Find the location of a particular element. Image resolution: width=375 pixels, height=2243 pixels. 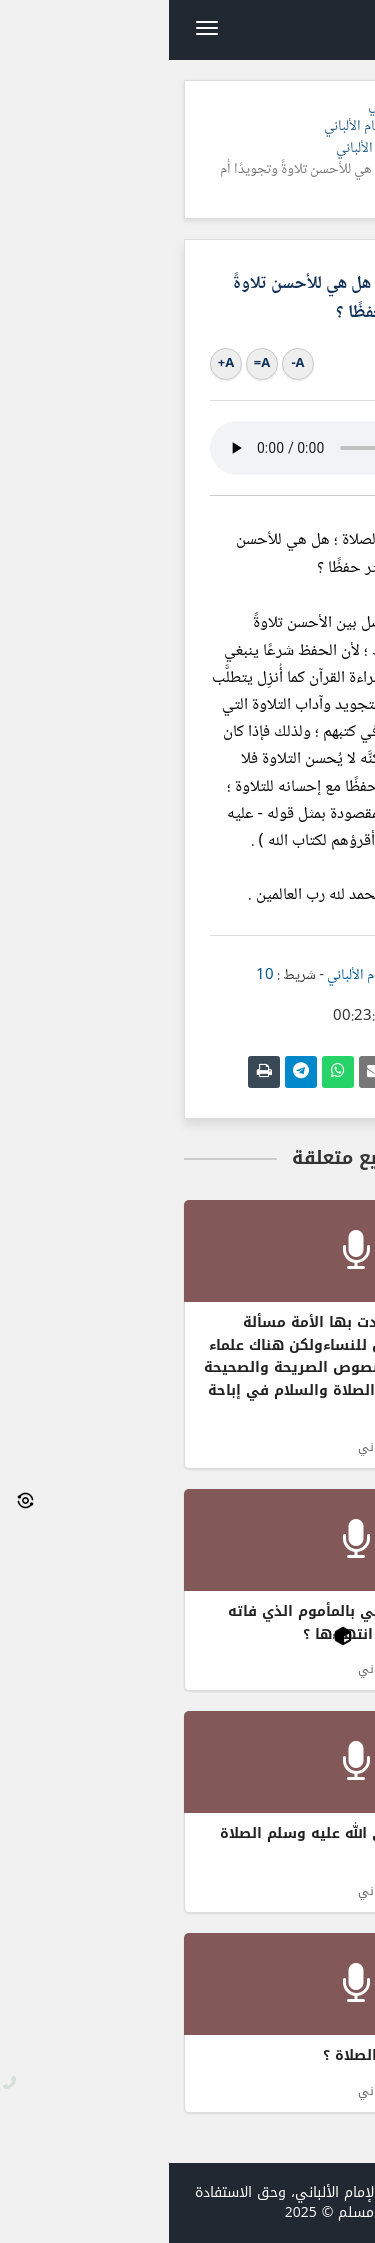

analyze data or run diagnostics is located at coordinates (25, 1500).